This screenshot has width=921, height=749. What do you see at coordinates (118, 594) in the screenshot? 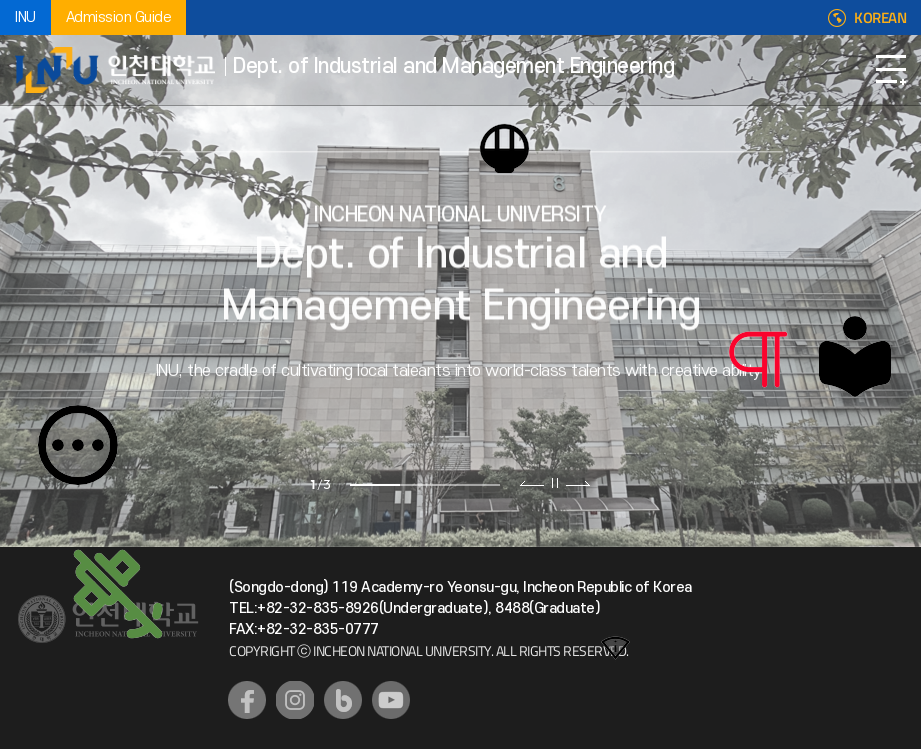
I see `satellite connection unavailable` at bounding box center [118, 594].